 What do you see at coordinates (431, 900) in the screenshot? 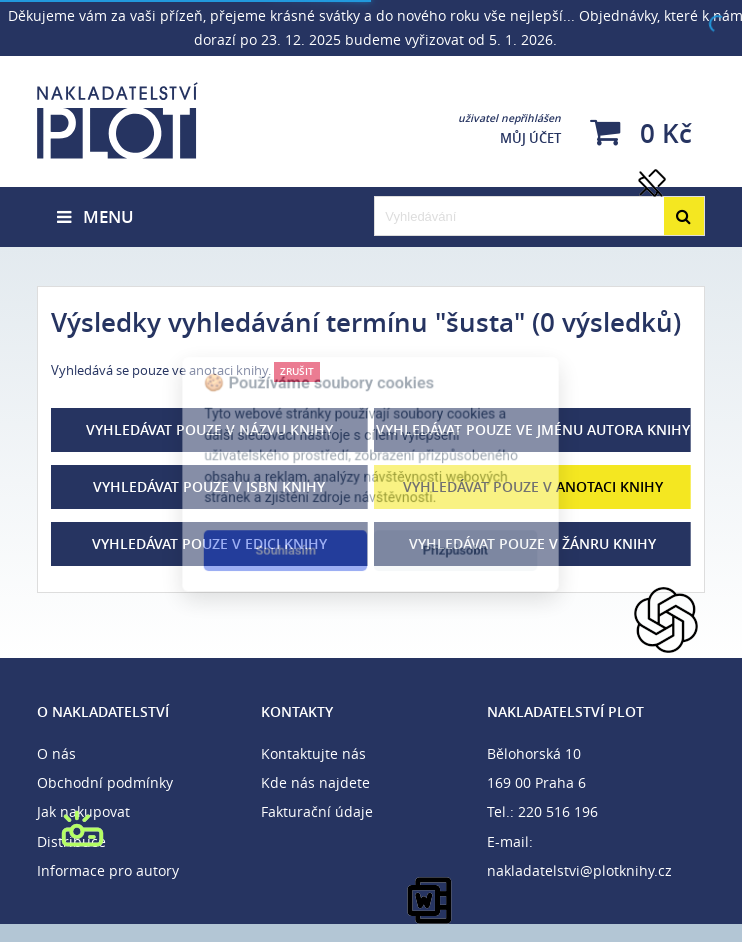
I see `open Microsoft Word` at bounding box center [431, 900].